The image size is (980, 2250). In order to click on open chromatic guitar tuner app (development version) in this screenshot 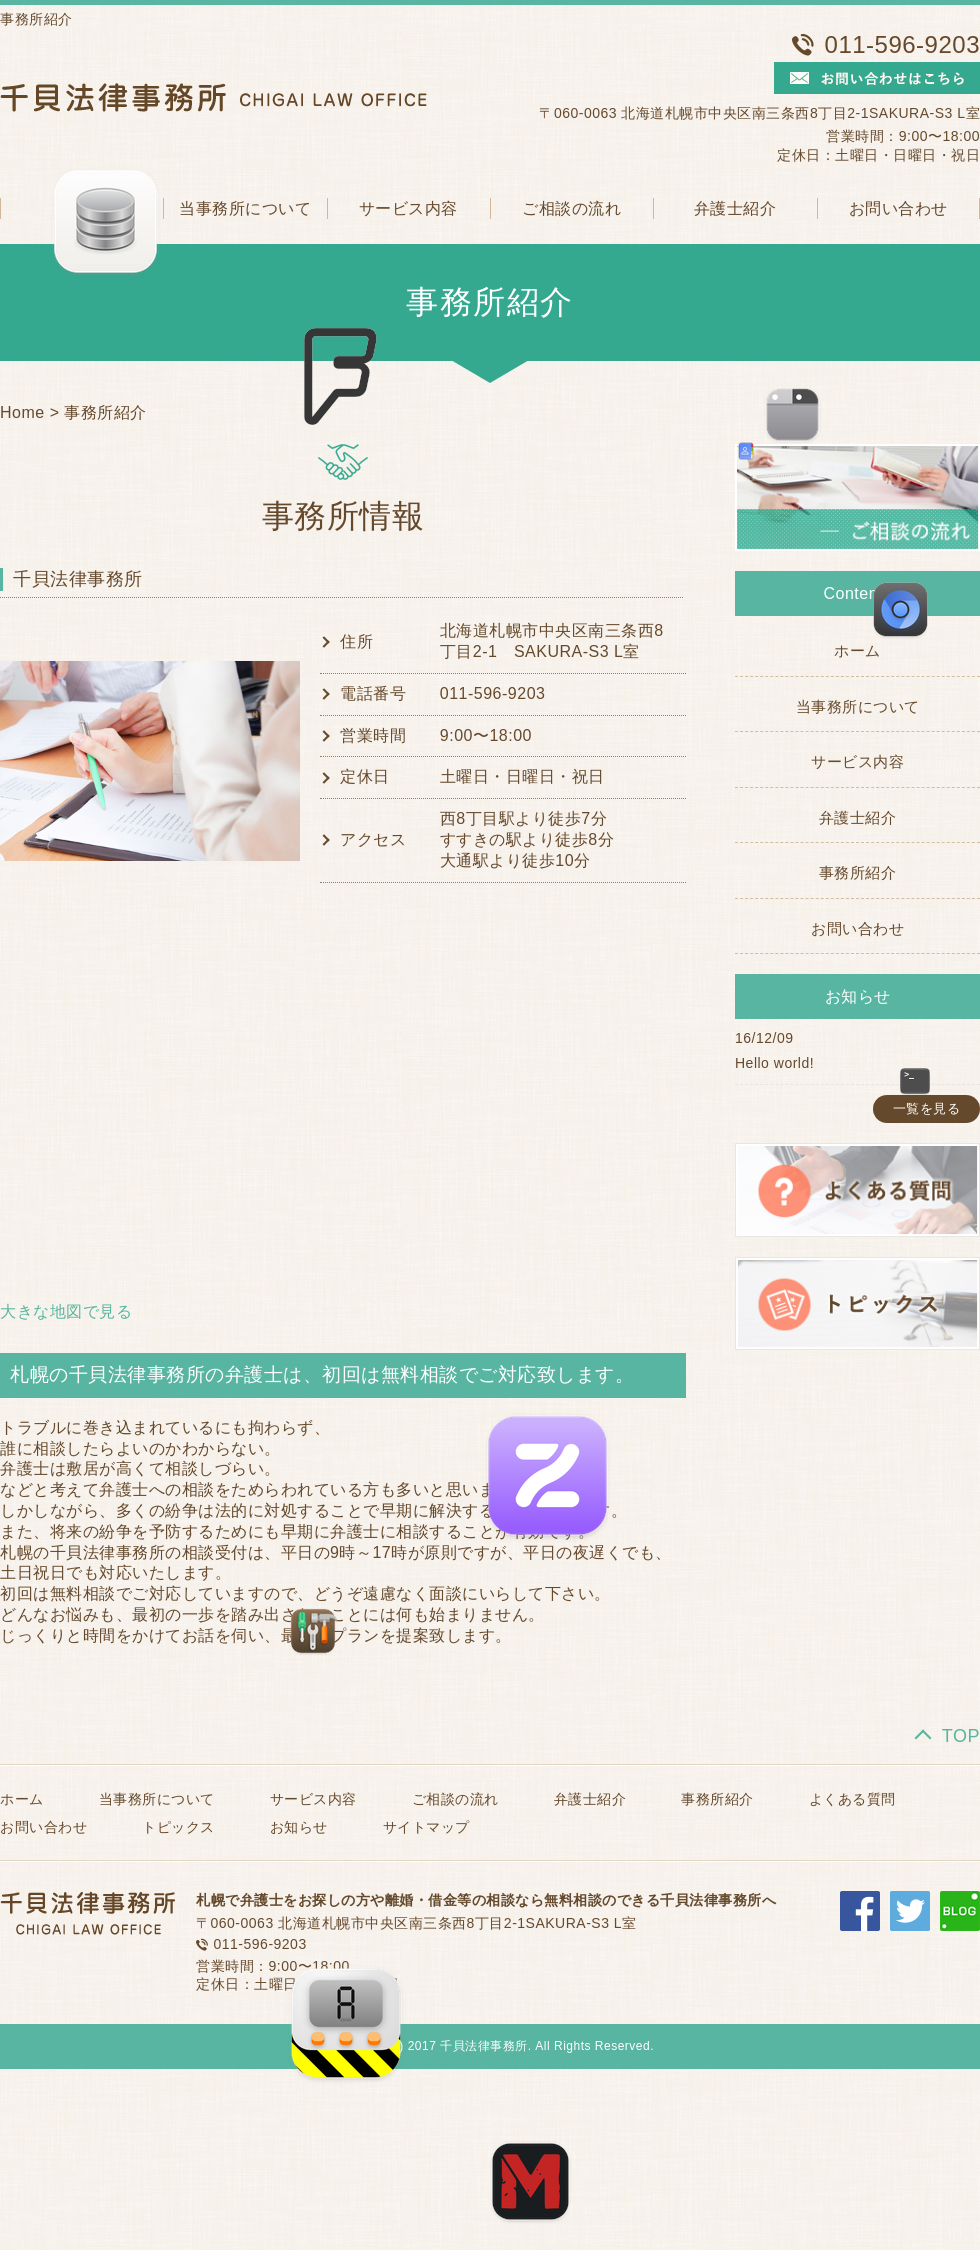, I will do `click(346, 2023)`.